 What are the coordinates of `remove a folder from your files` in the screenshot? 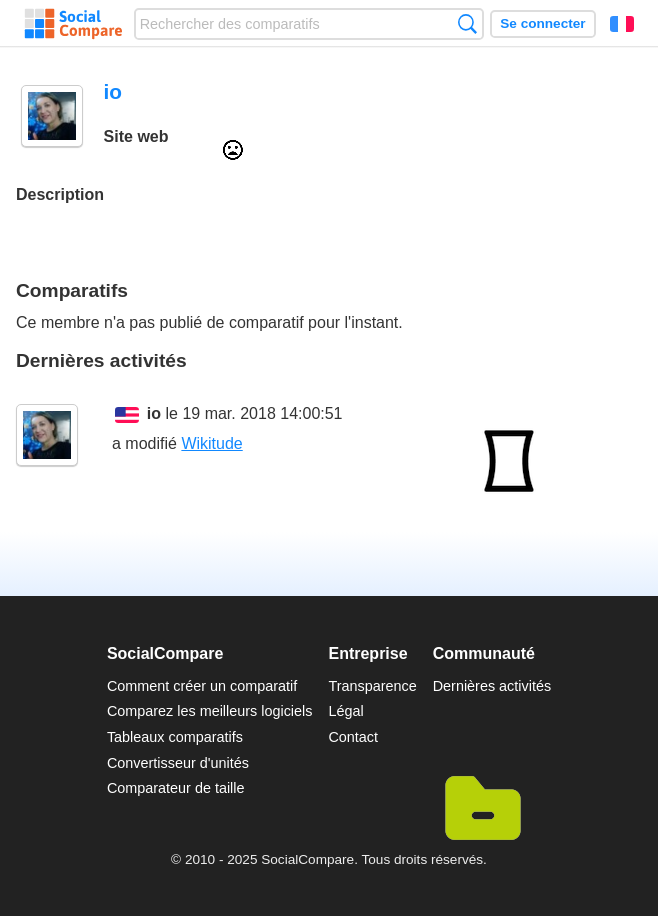 It's located at (483, 808).